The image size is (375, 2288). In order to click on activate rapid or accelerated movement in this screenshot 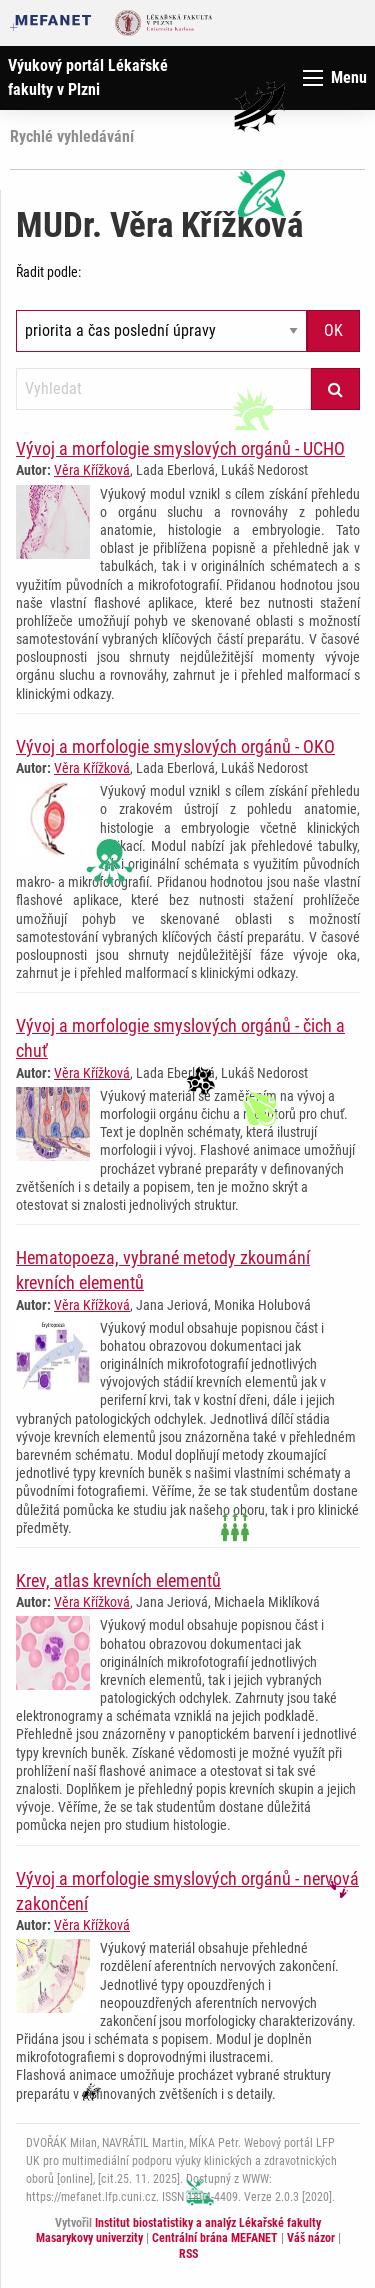, I will do `click(261, 193)`.